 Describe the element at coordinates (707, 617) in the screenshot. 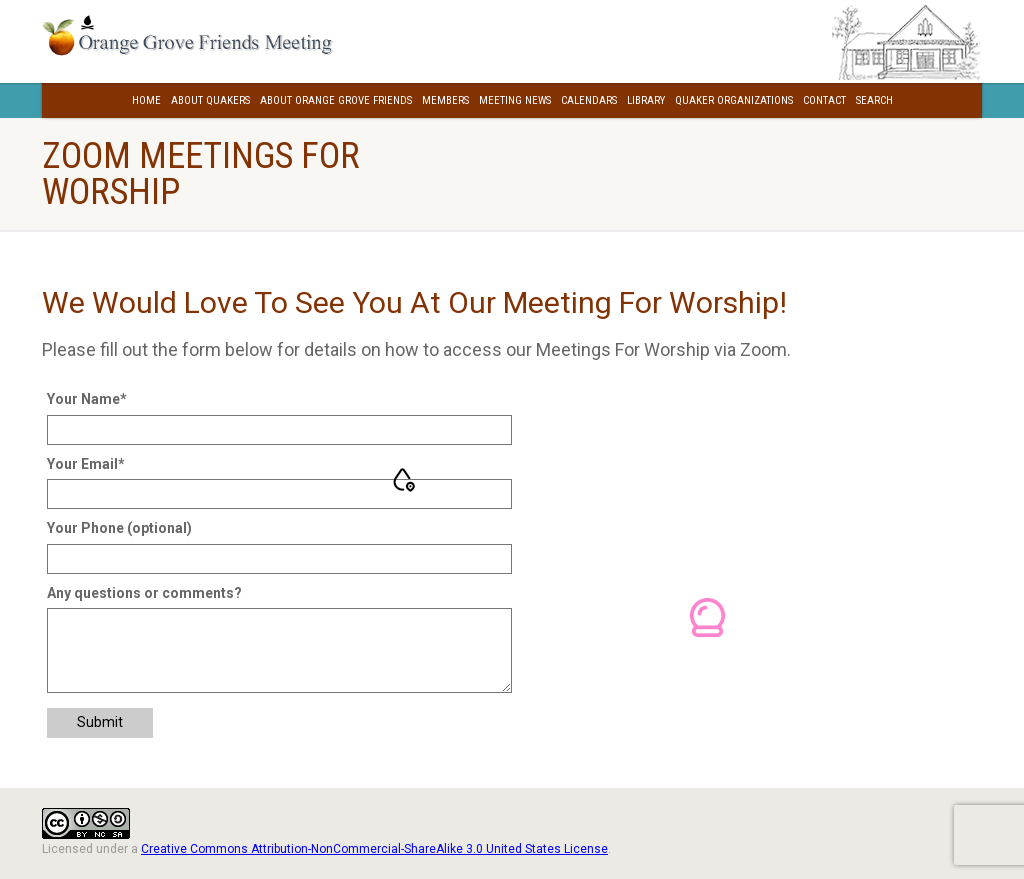

I see `access fortune or prediction features` at that location.